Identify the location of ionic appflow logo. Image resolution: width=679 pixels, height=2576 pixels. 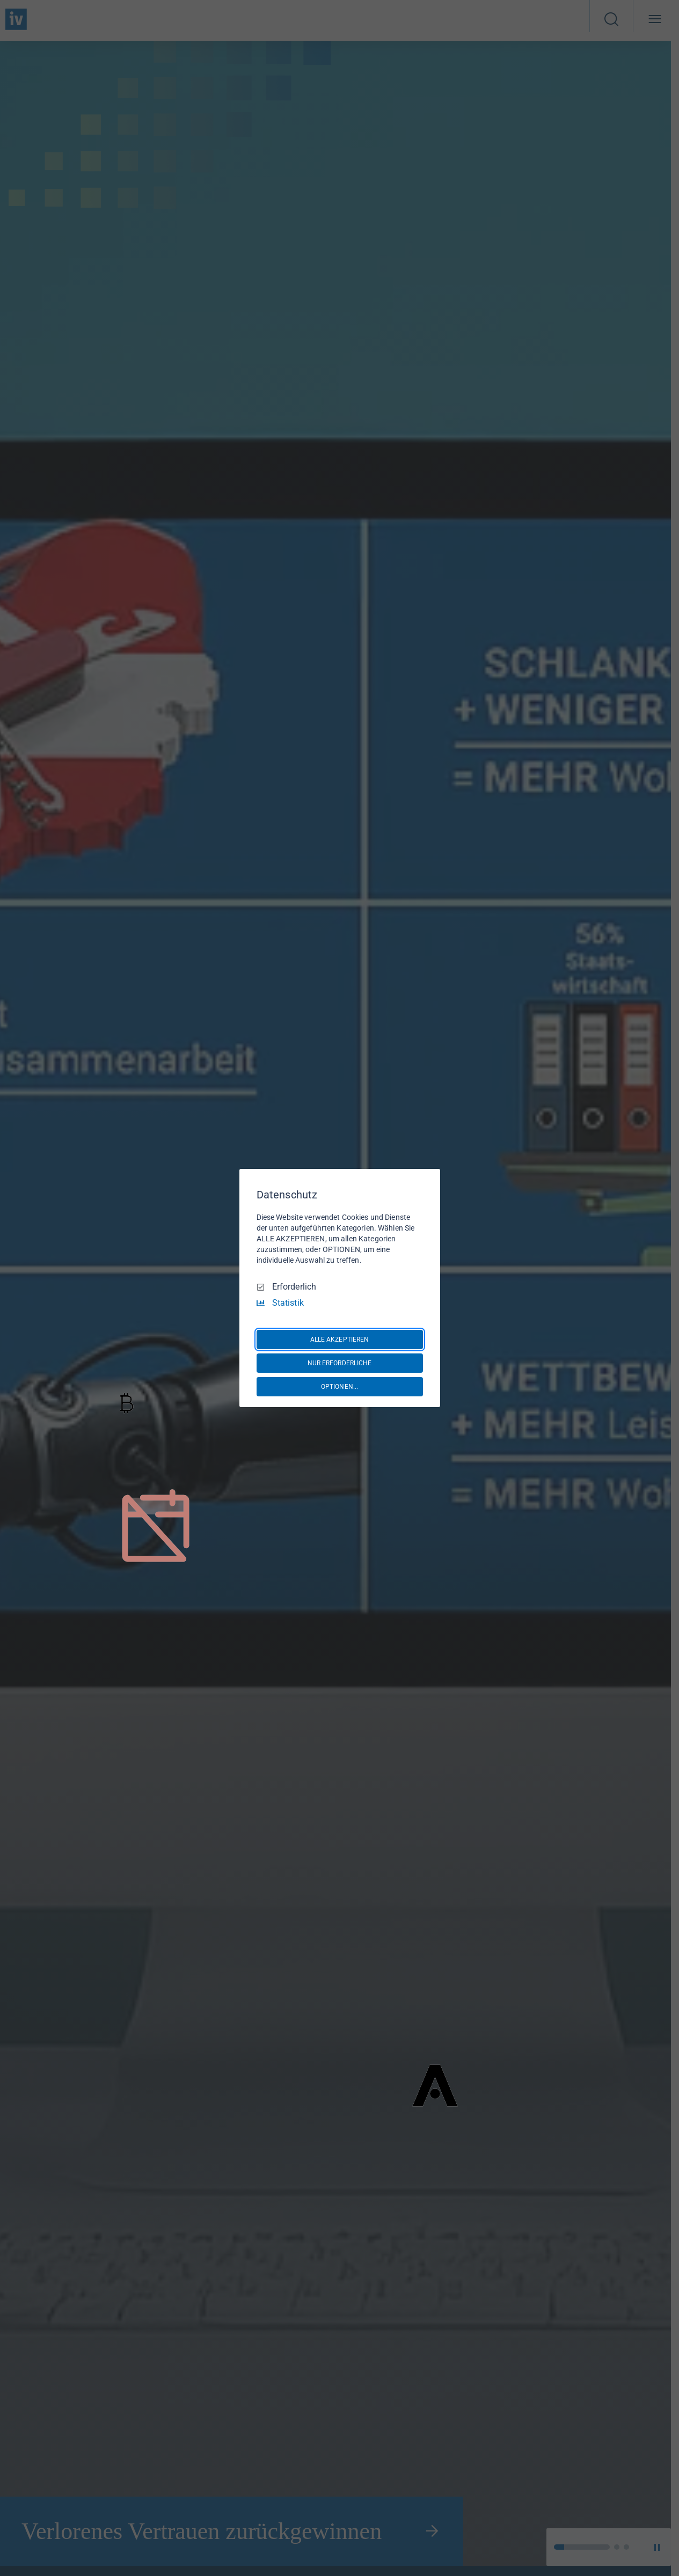
(435, 2085).